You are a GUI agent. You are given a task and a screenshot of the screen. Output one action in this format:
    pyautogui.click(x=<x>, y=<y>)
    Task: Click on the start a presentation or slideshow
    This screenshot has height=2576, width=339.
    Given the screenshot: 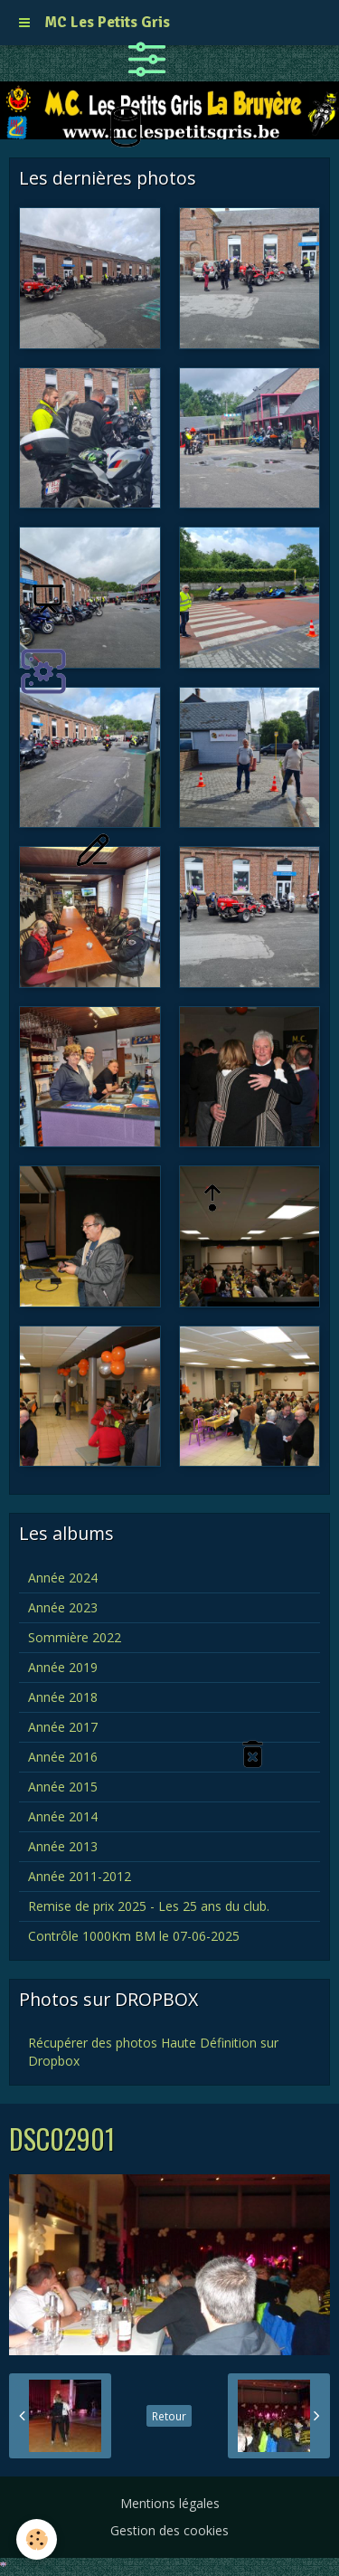 What is the action you would take?
    pyautogui.click(x=48, y=599)
    